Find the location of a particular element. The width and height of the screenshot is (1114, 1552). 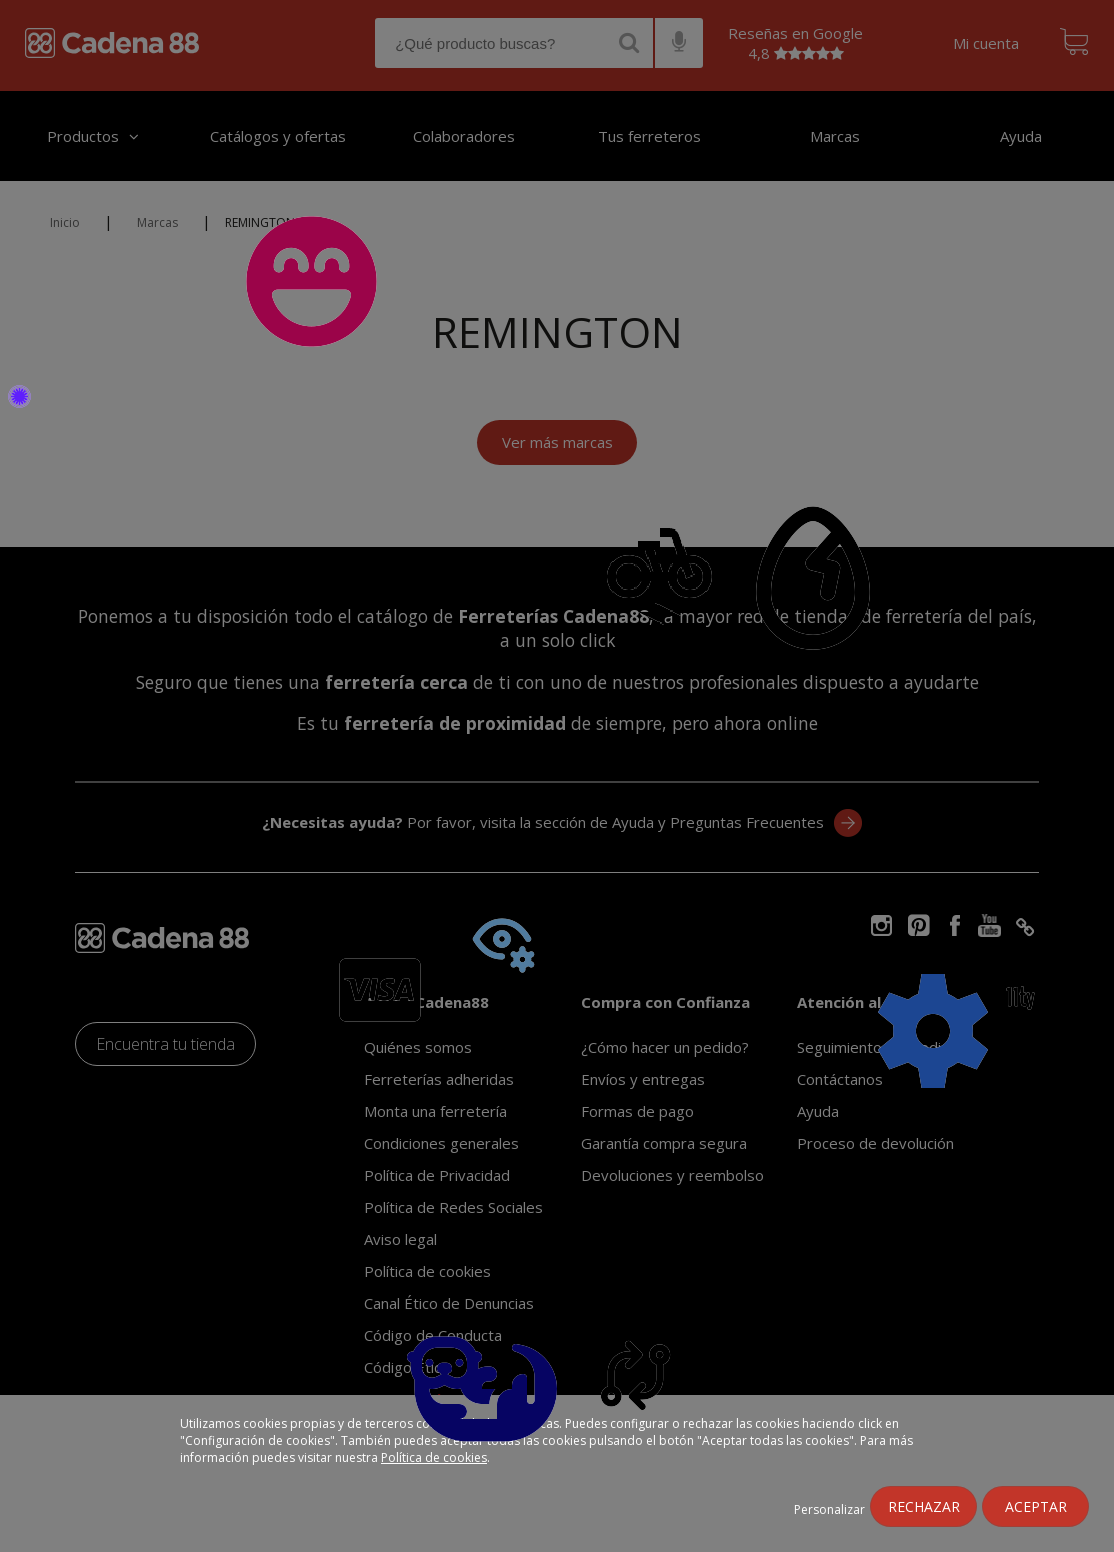

pay with Visa credit or debit card is located at coordinates (380, 990).